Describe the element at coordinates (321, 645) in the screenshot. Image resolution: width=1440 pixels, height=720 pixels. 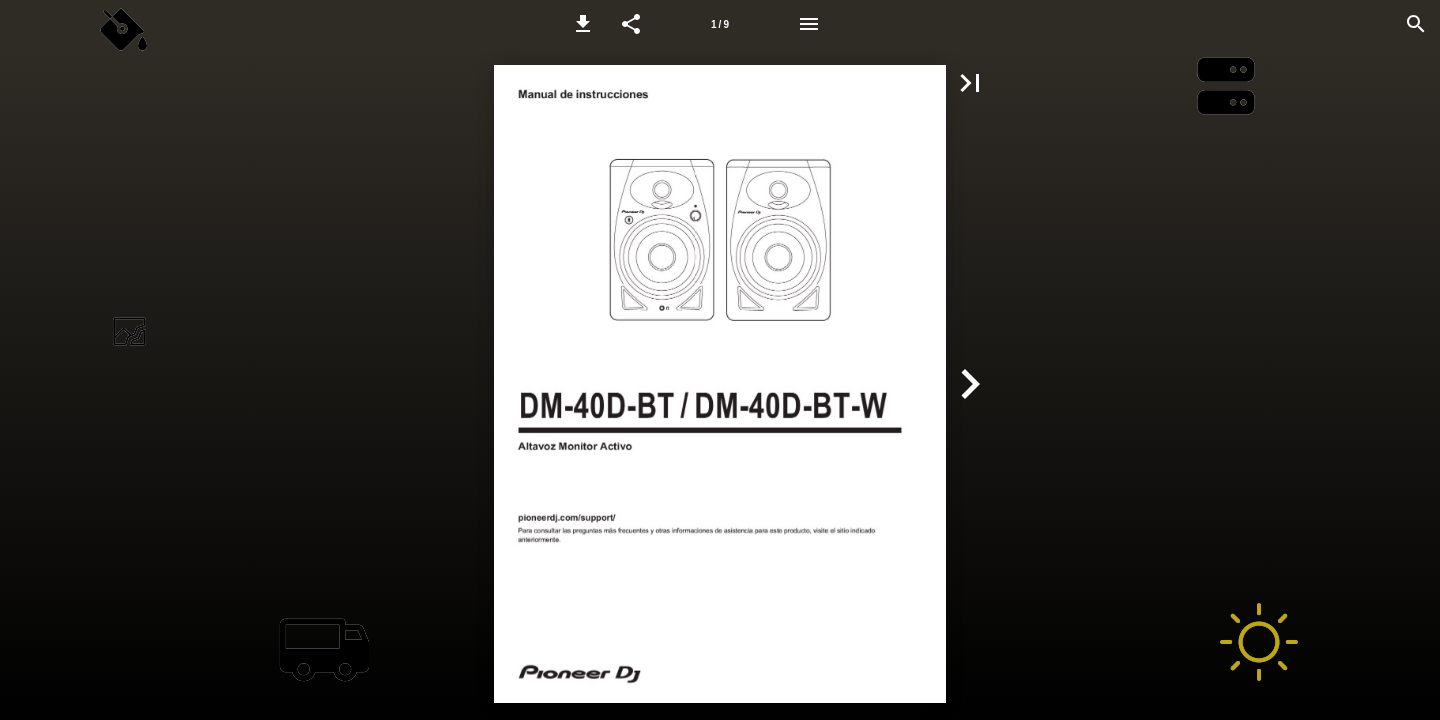
I see `track your delivery or shipment` at that location.